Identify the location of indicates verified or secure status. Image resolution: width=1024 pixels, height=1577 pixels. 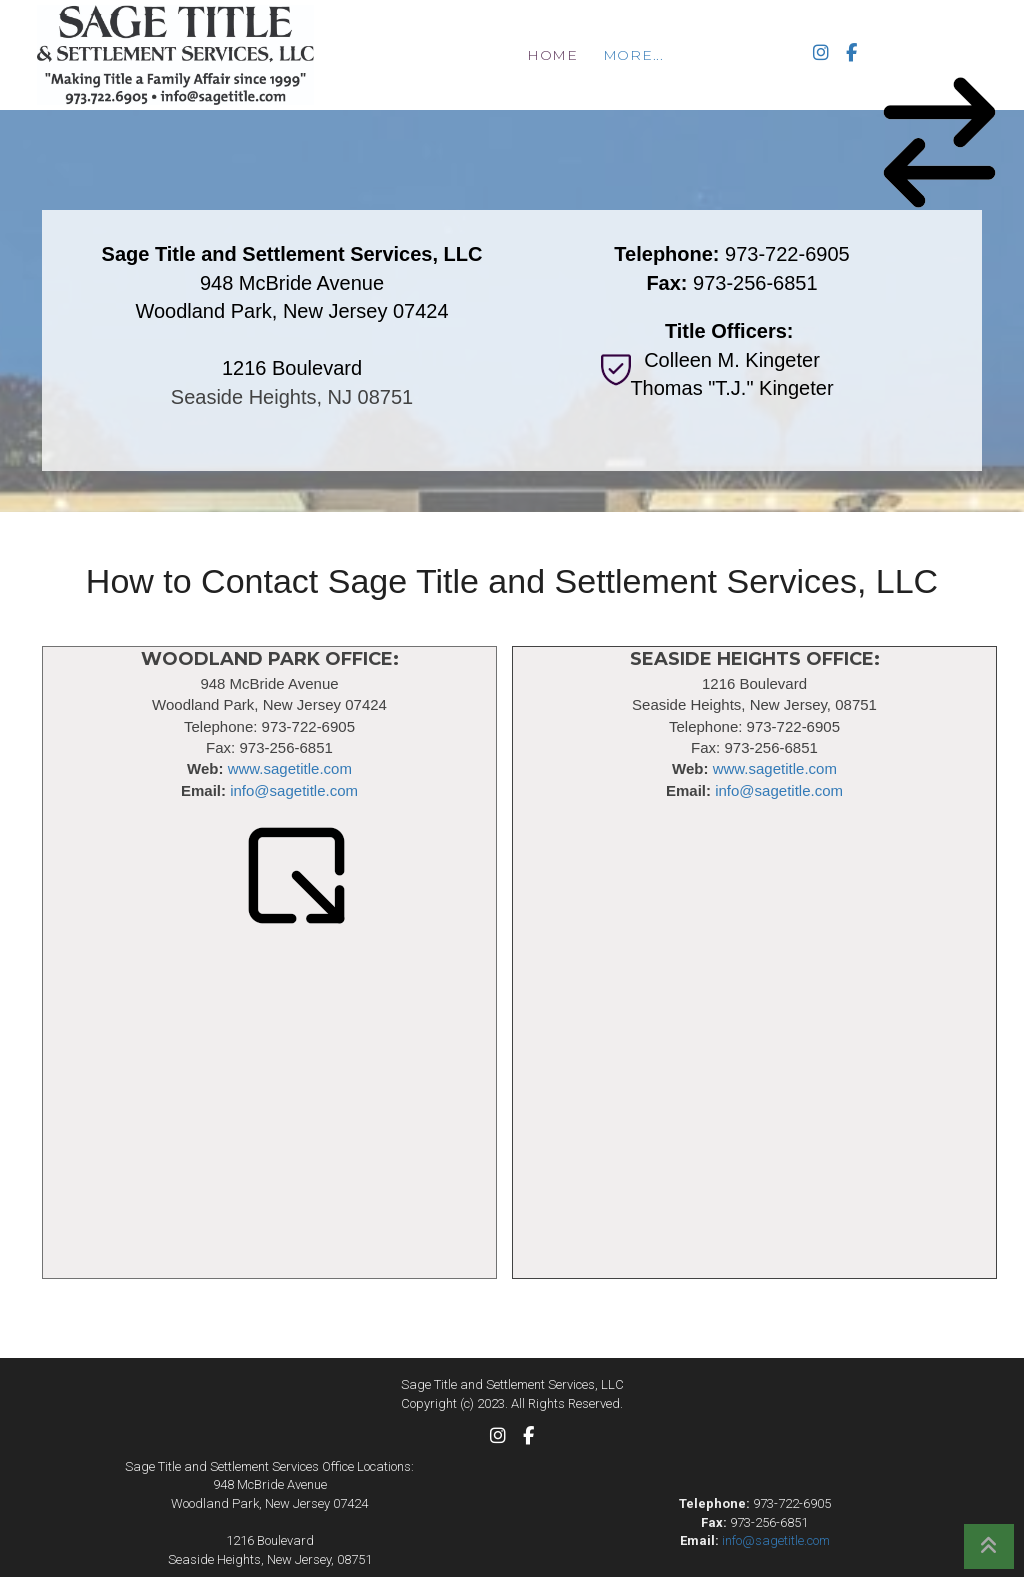
(616, 368).